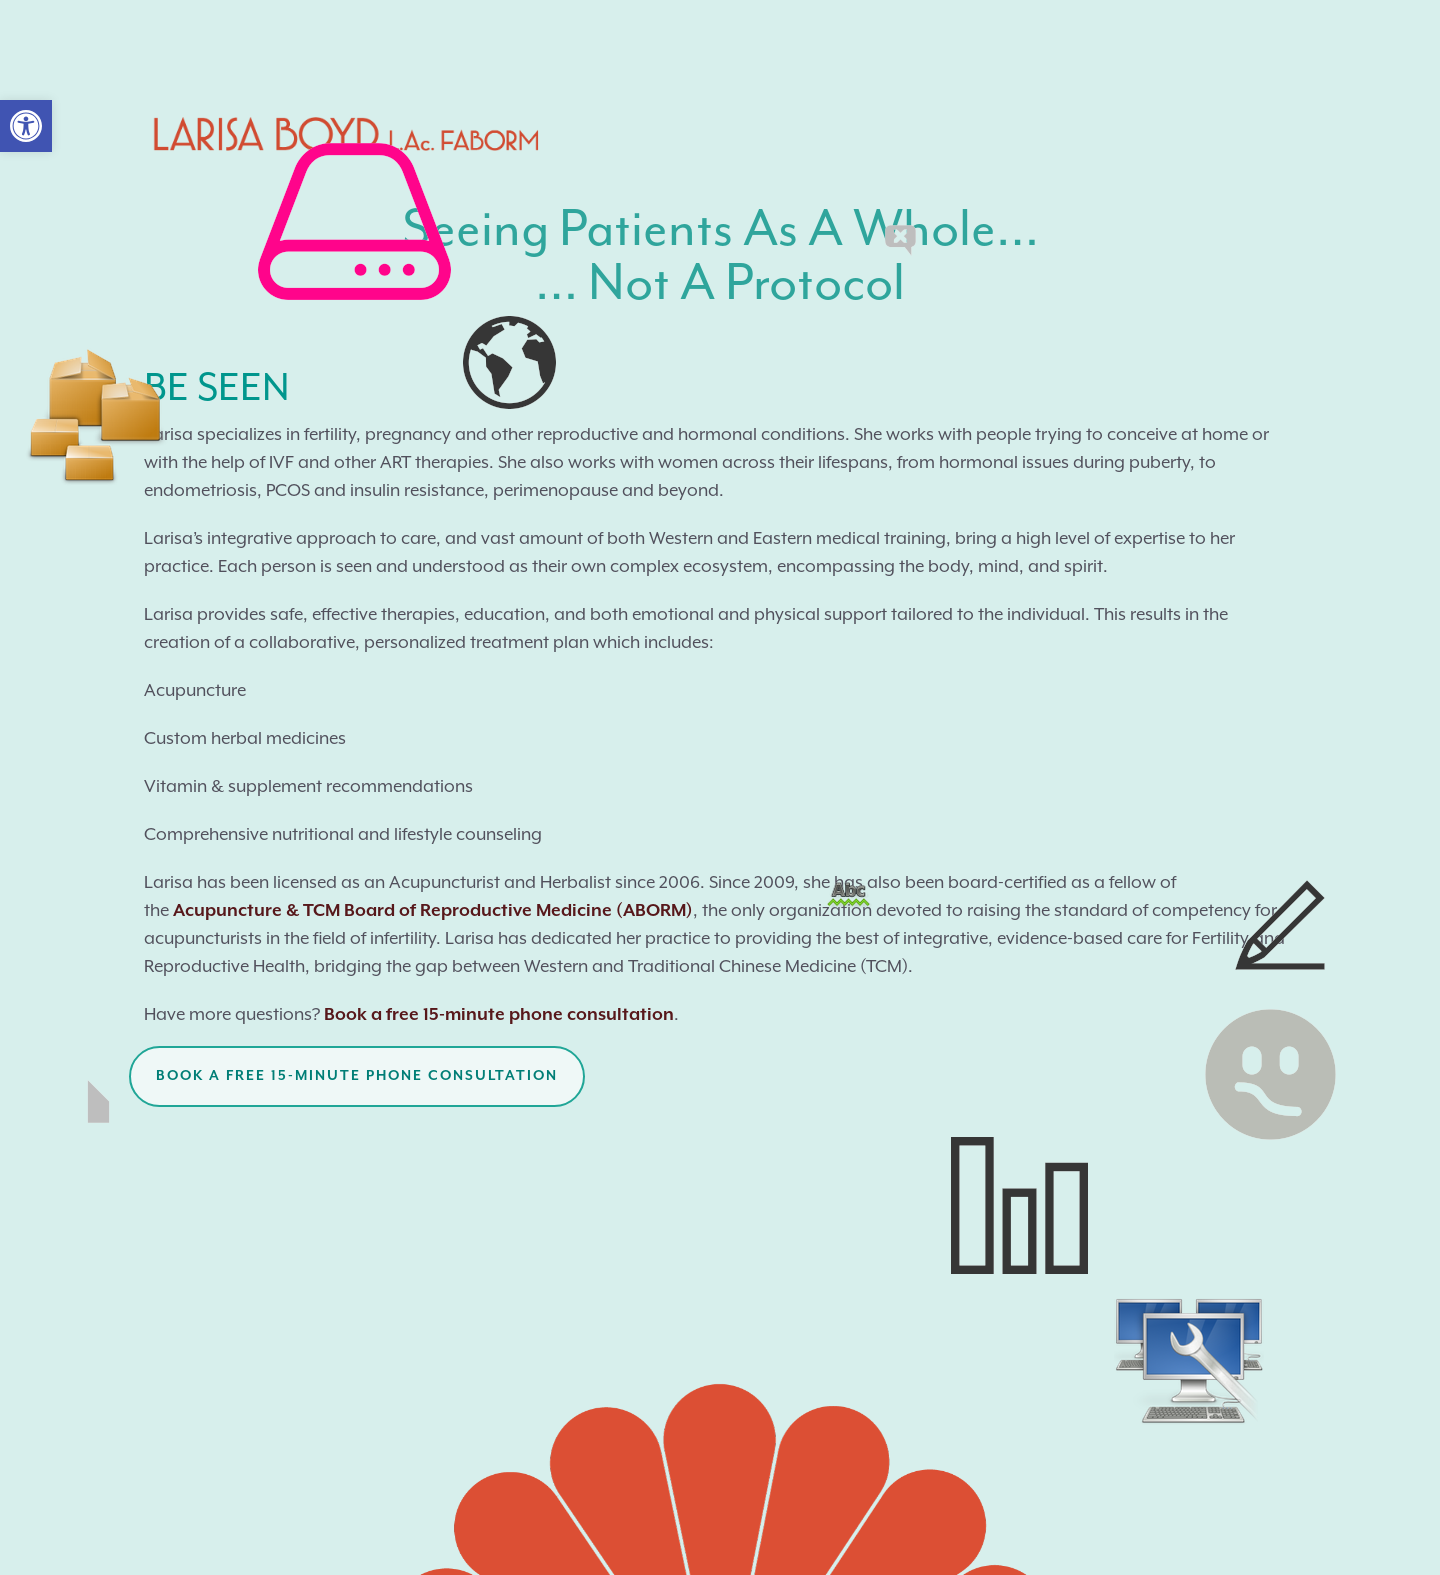 This screenshot has height=1575, width=1440. What do you see at coordinates (1019, 1205) in the screenshot?
I see `view statistics or analytics` at bounding box center [1019, 1205].